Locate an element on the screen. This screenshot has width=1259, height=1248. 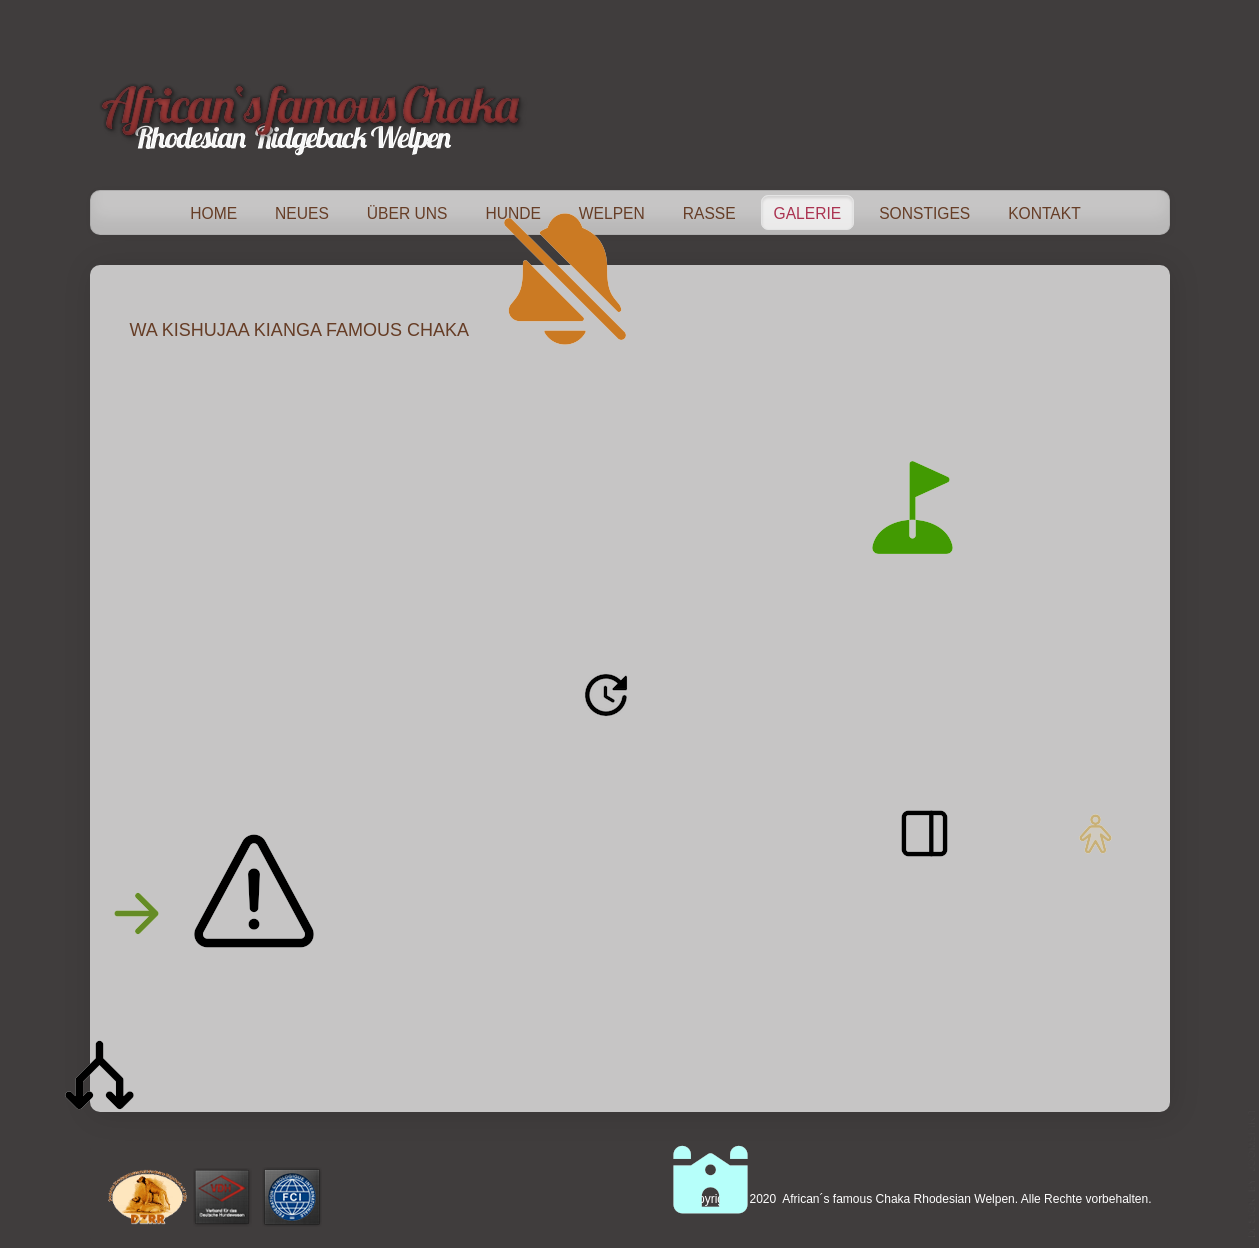
indicates a warning or caution state is located at coordinates (254, 891).